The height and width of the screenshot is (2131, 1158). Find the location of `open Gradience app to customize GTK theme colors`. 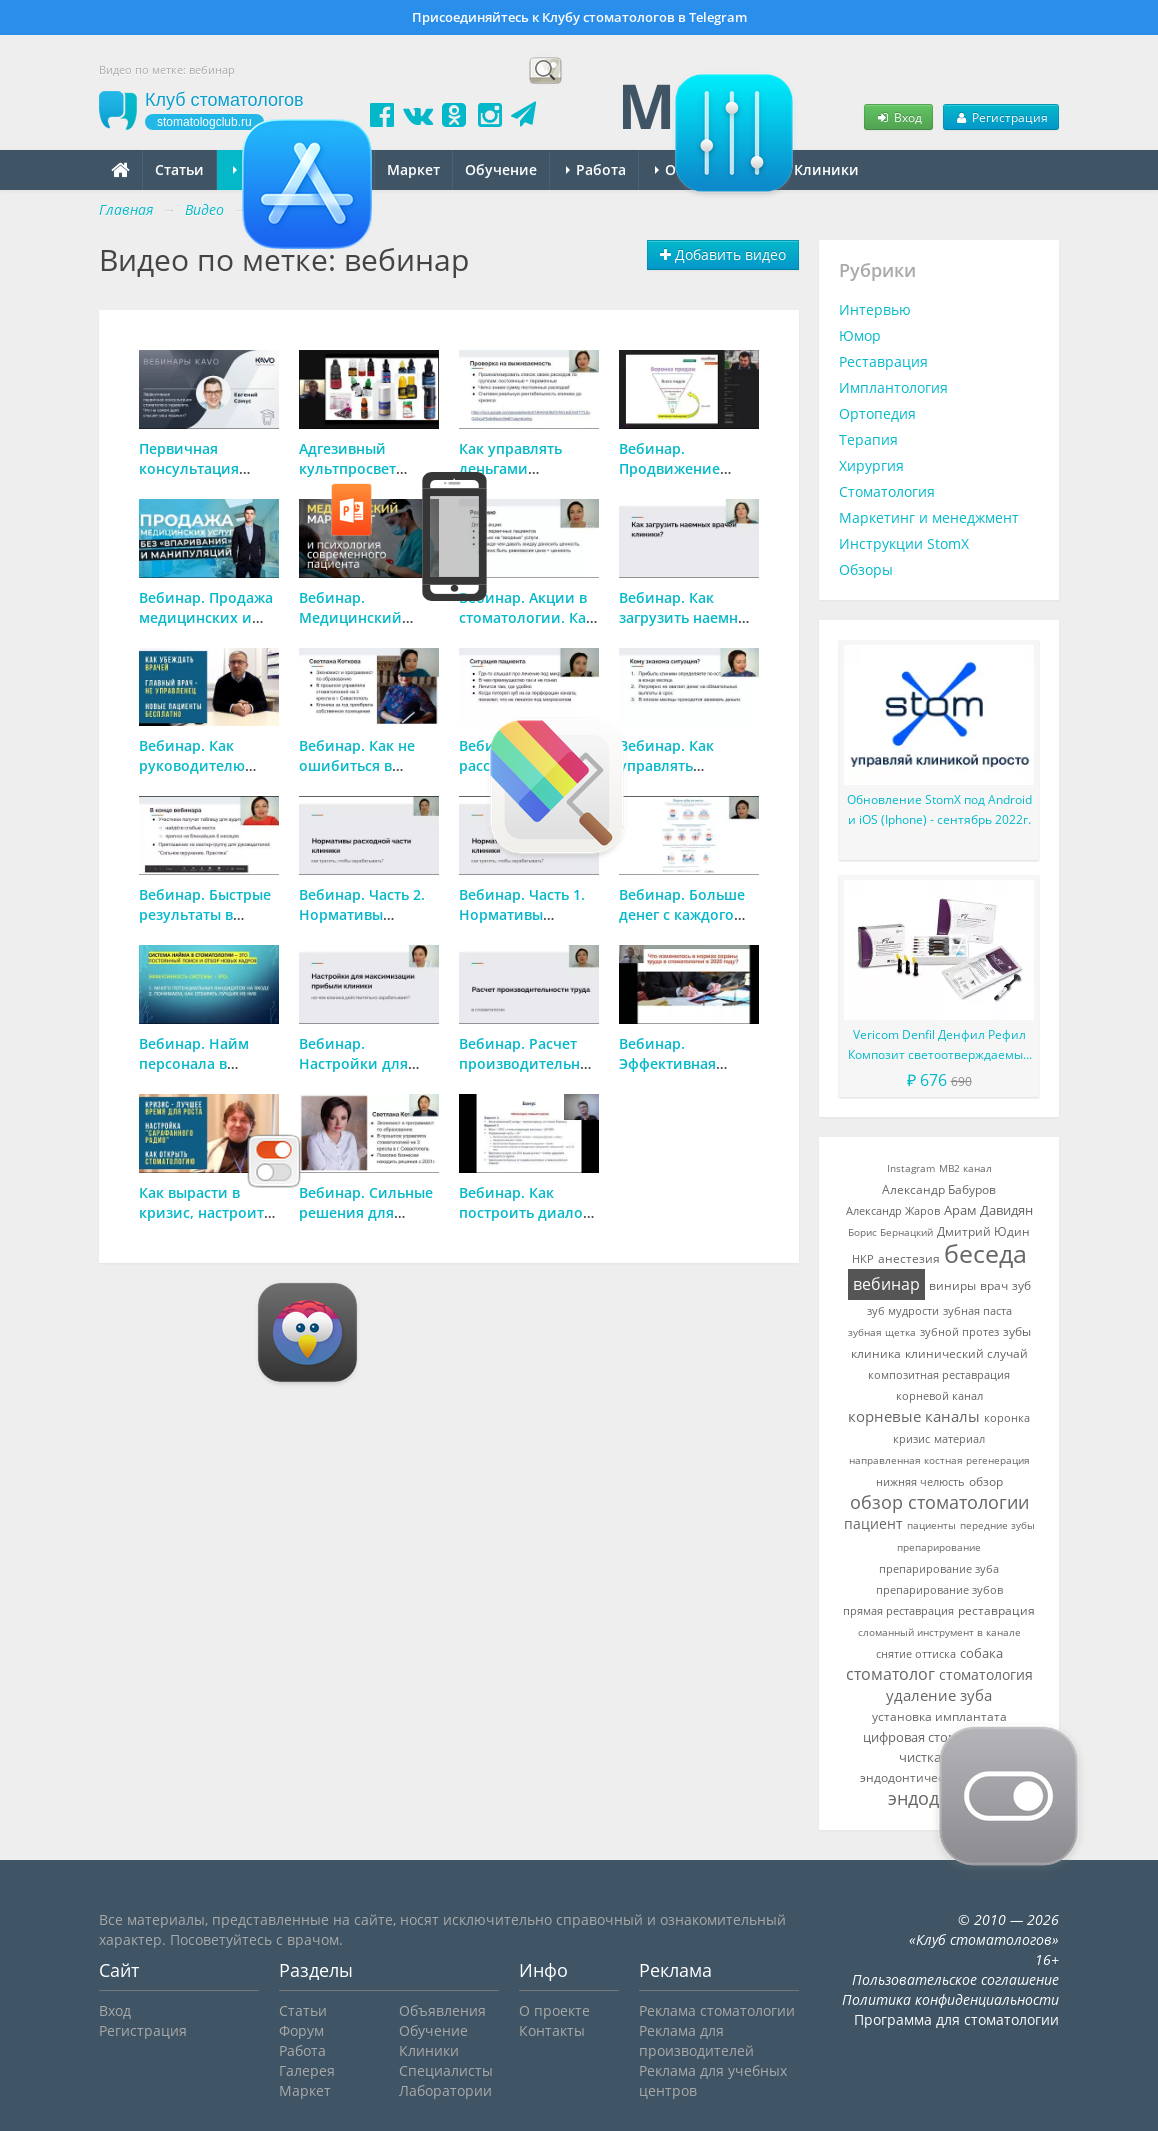

open Gradience app to customize GTK theme colors is located at coordinates (557, 787).